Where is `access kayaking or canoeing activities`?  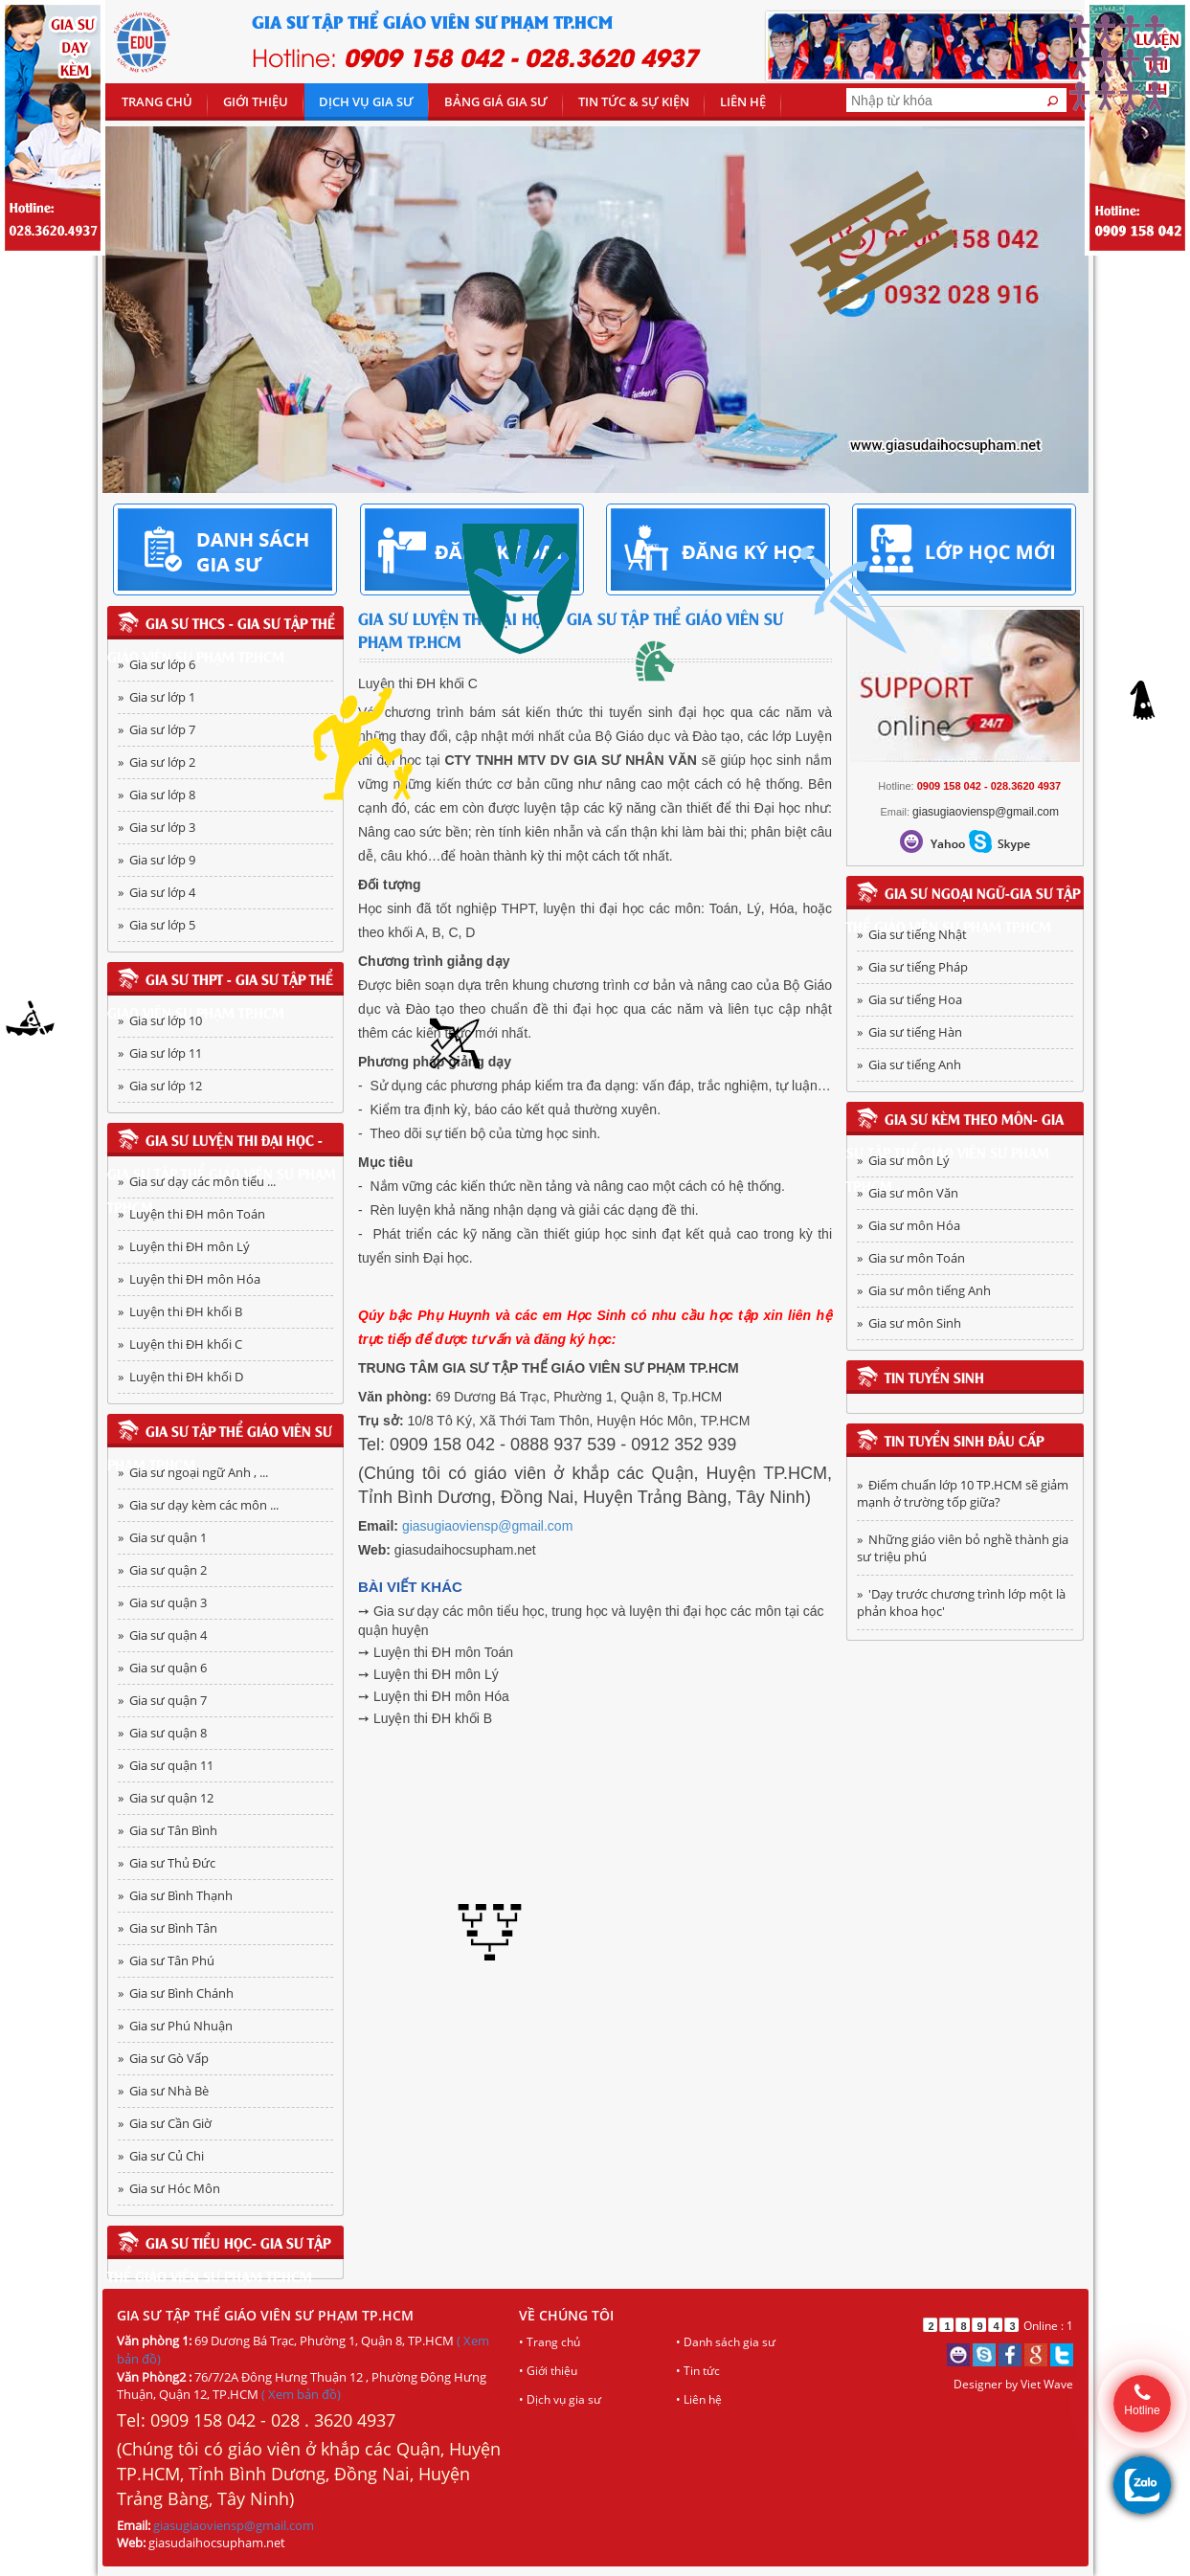
access kayaking or canoeing activities is located at coordinates (30, 1019).